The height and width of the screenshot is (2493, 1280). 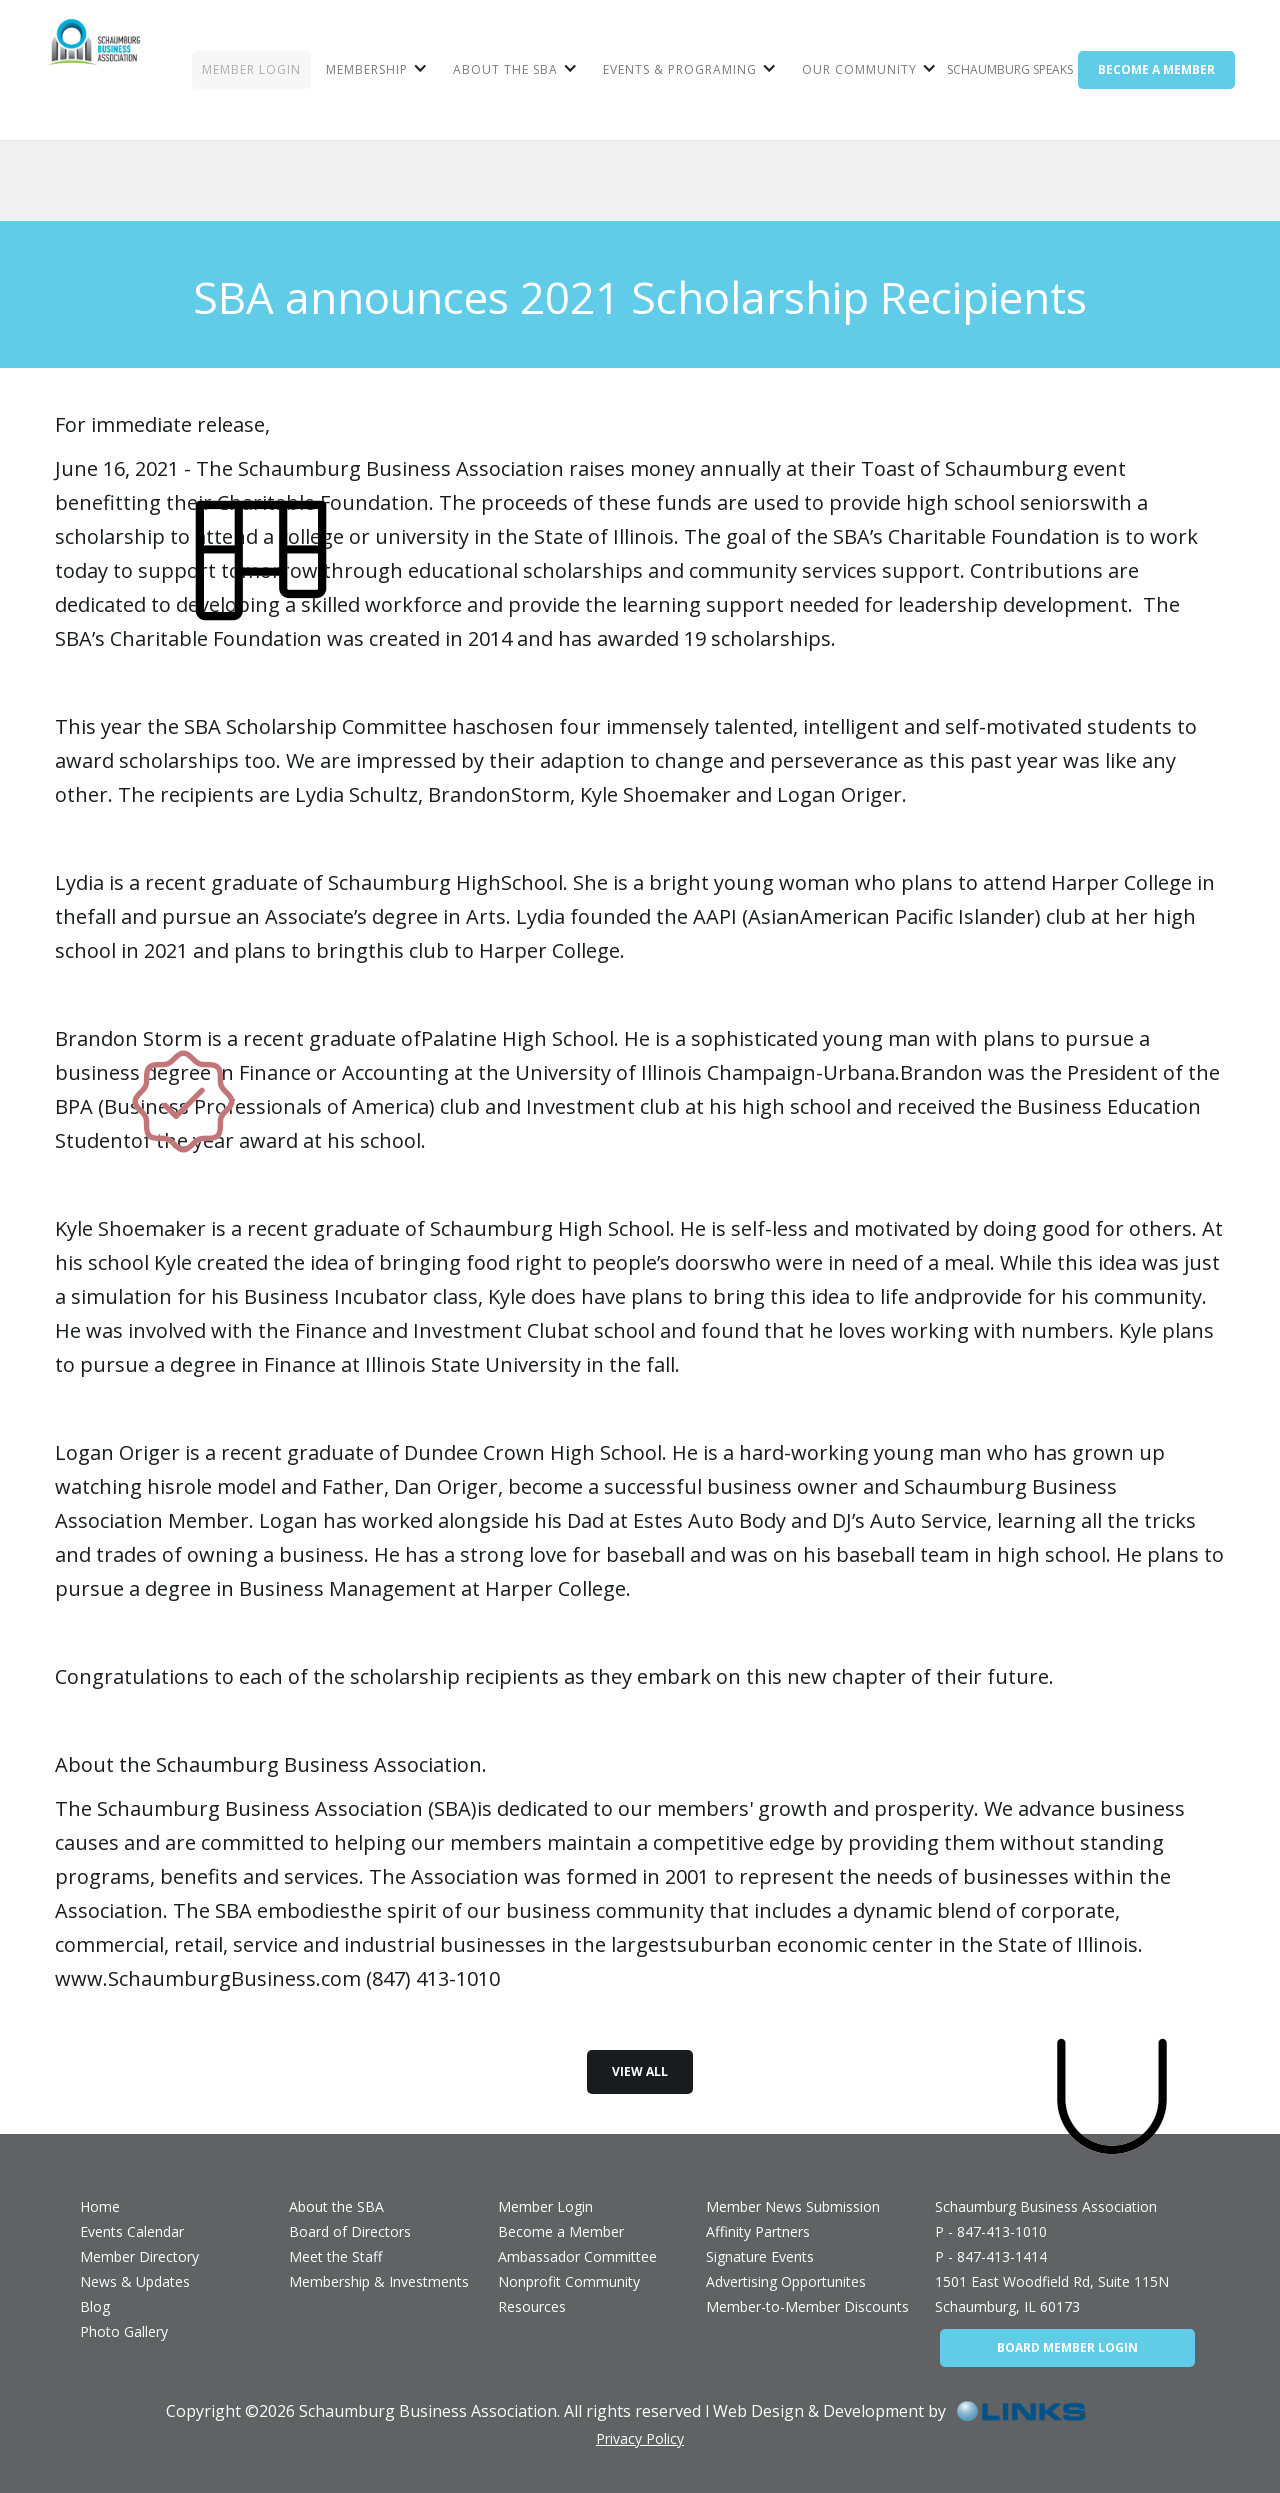 I want to click on open kanban board view, so click(x=261, y=555).